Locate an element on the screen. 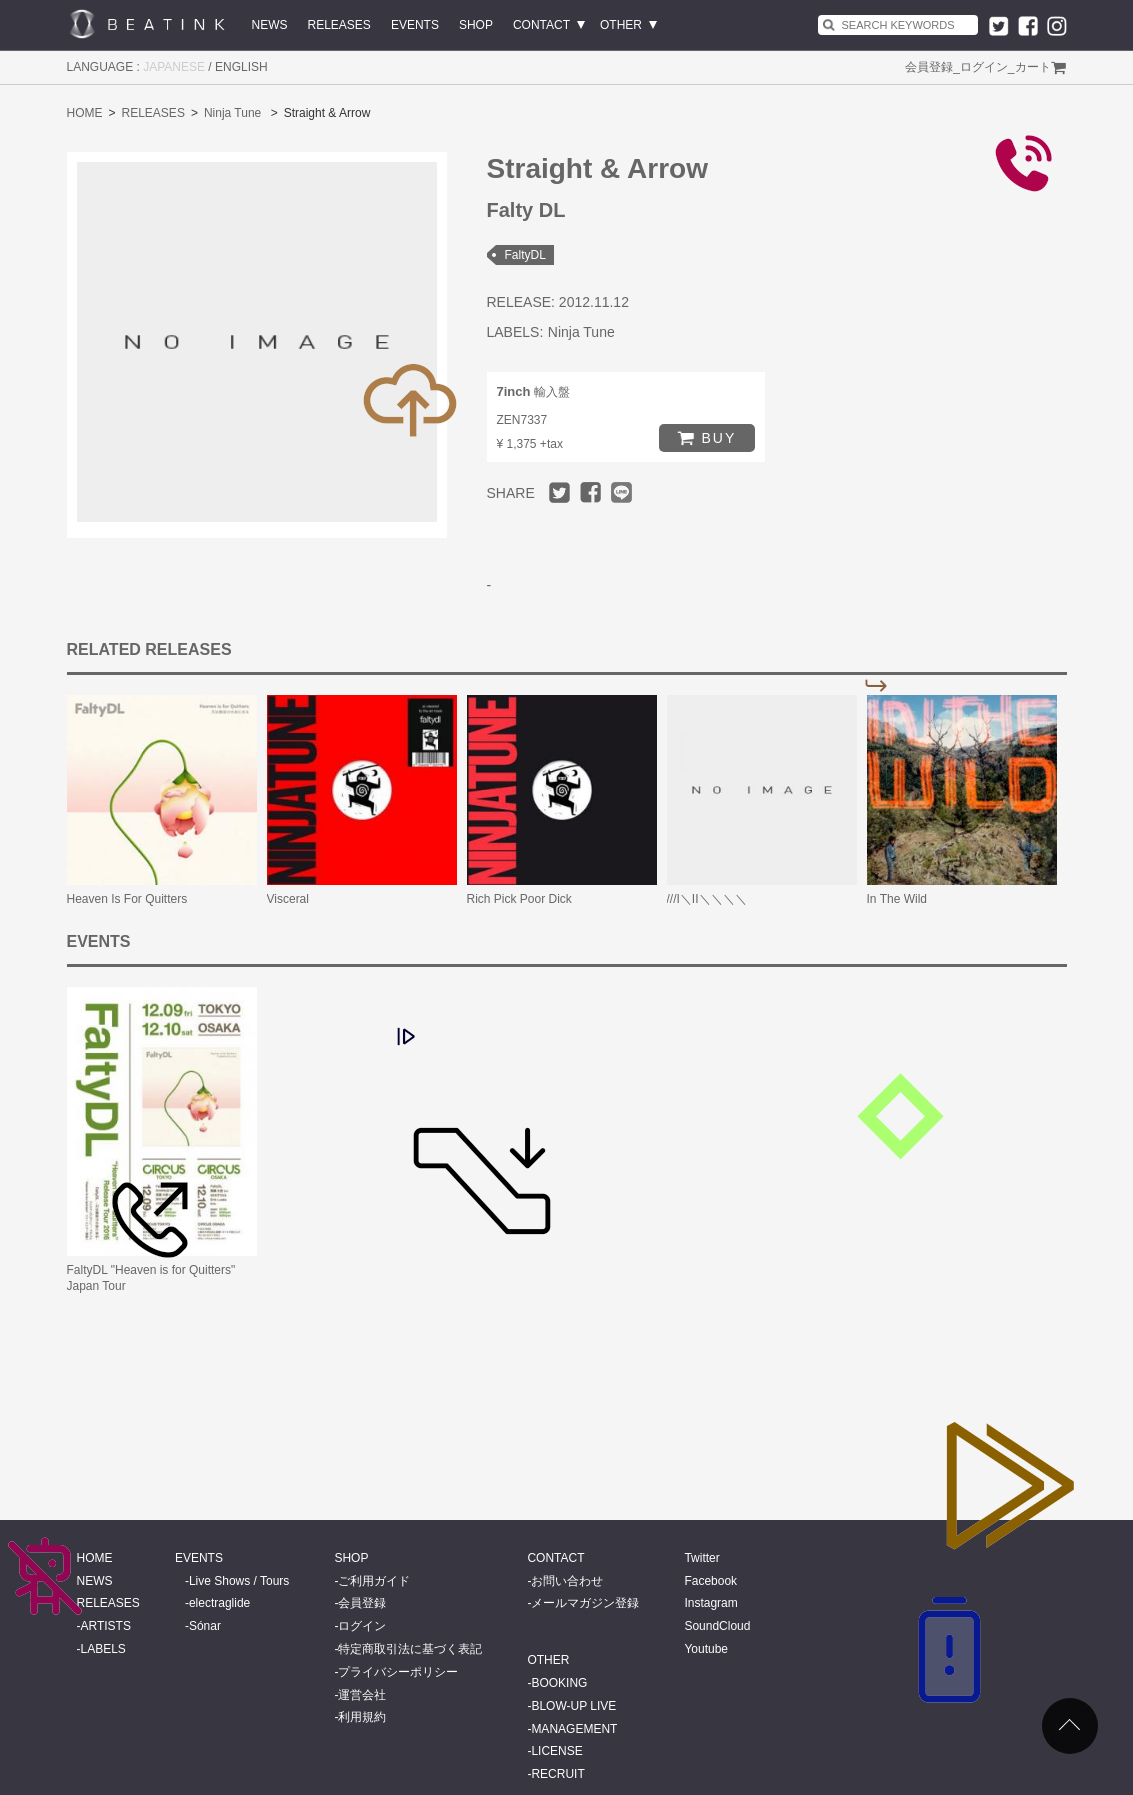 The image size is (1133, 1795). unverified log breakpoint in debug mode is located at coordinates (900, 1116).